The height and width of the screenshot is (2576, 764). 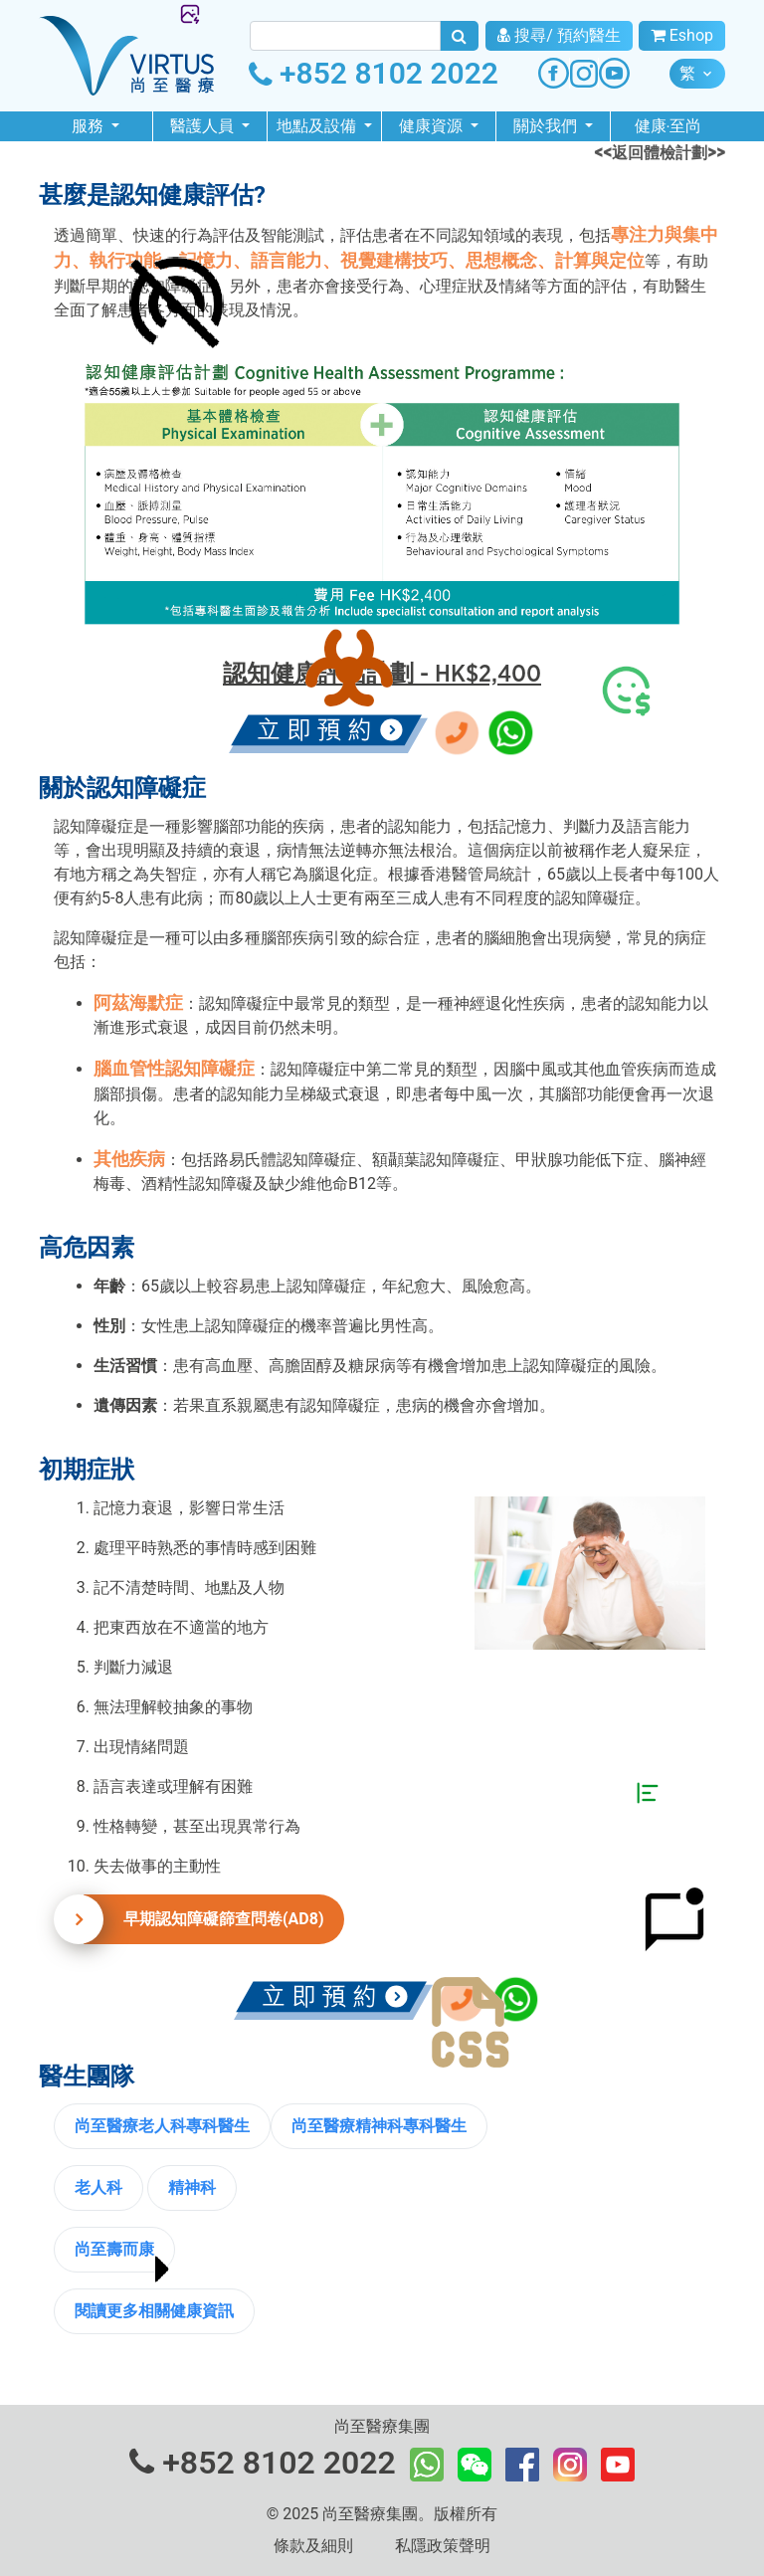 I want to click on indicates a CSS stylesheet file, so click(x=468, y=2022).